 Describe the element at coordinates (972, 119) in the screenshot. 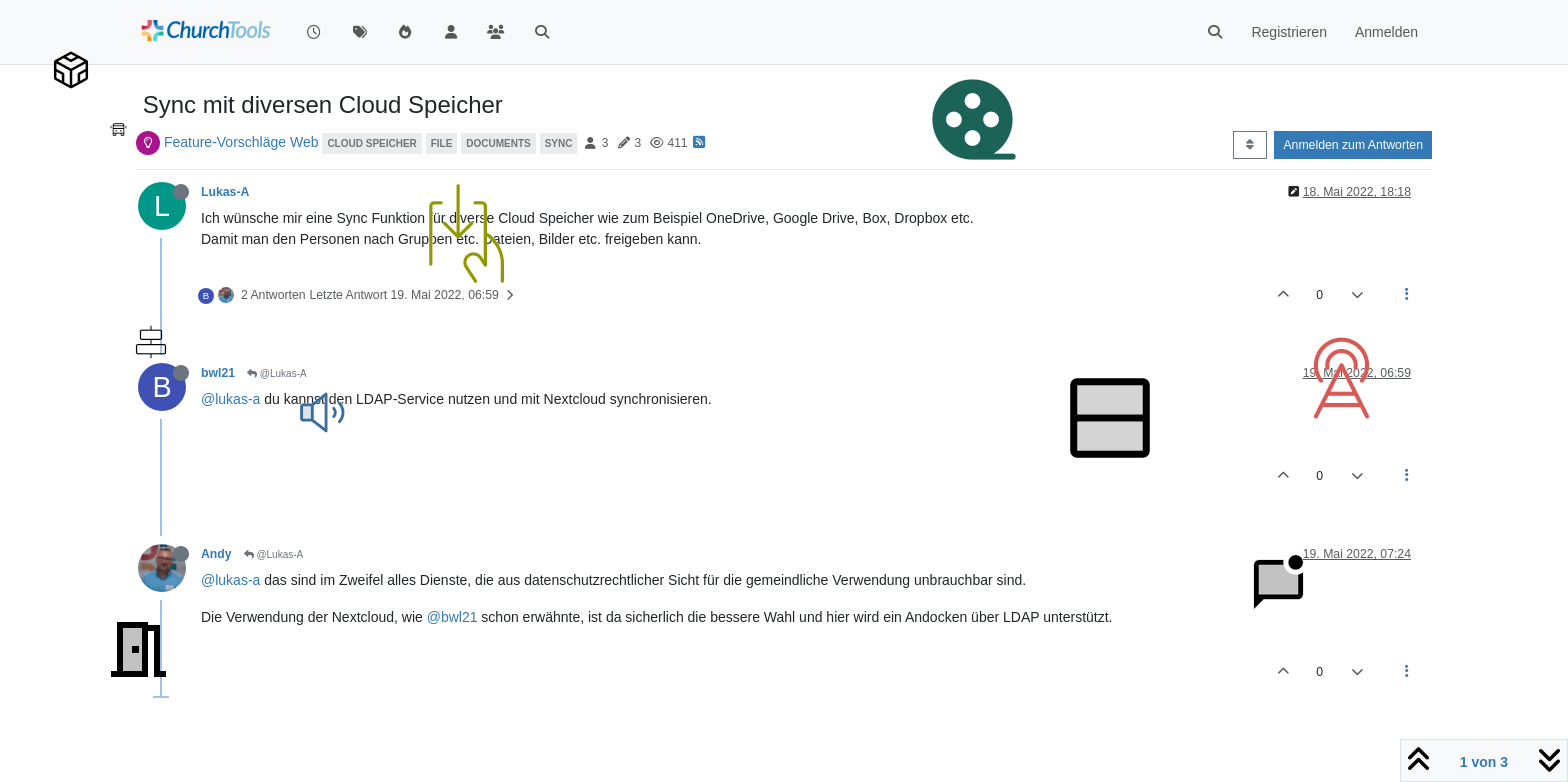

I see `access video or movie content` at that location.